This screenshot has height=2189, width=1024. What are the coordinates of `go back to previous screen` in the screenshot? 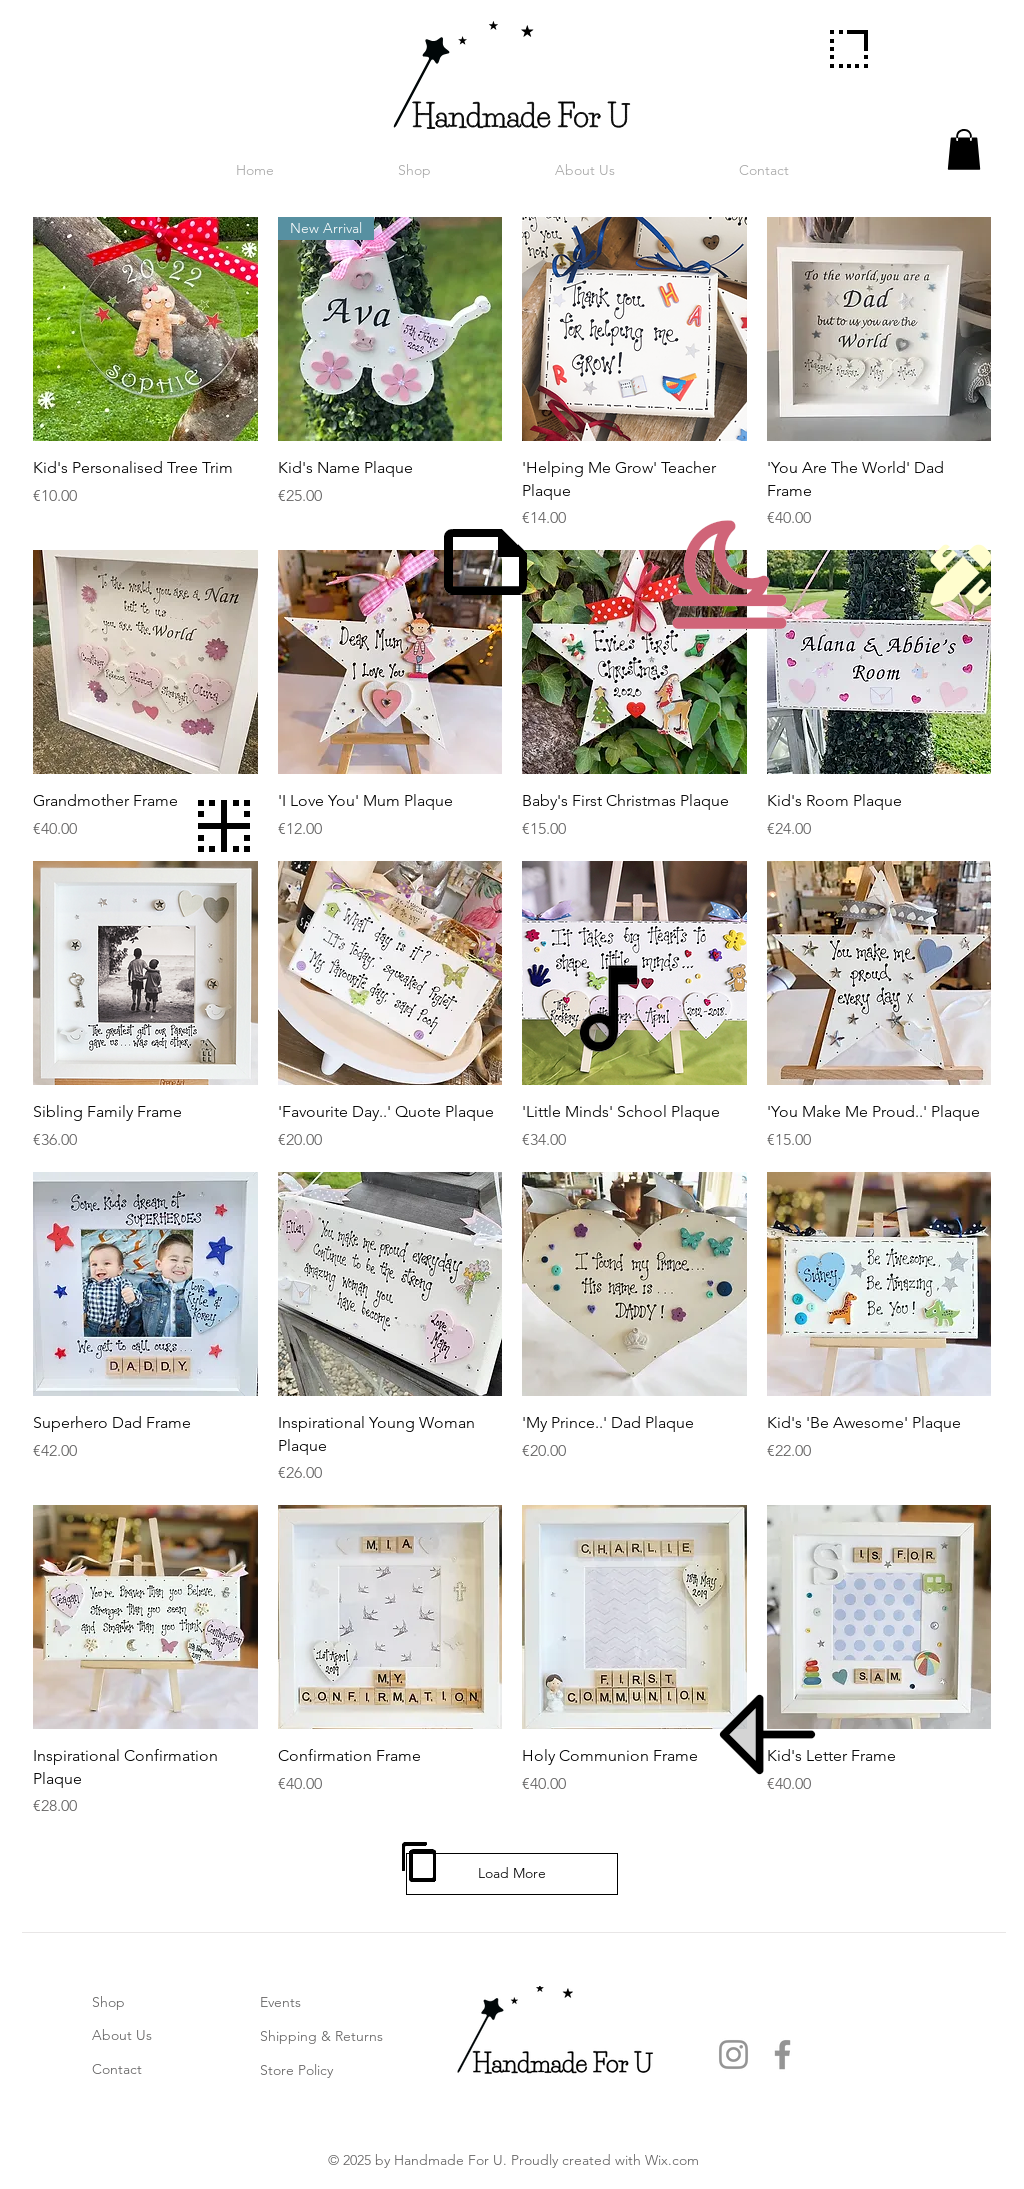 It's located at (767, 1734).